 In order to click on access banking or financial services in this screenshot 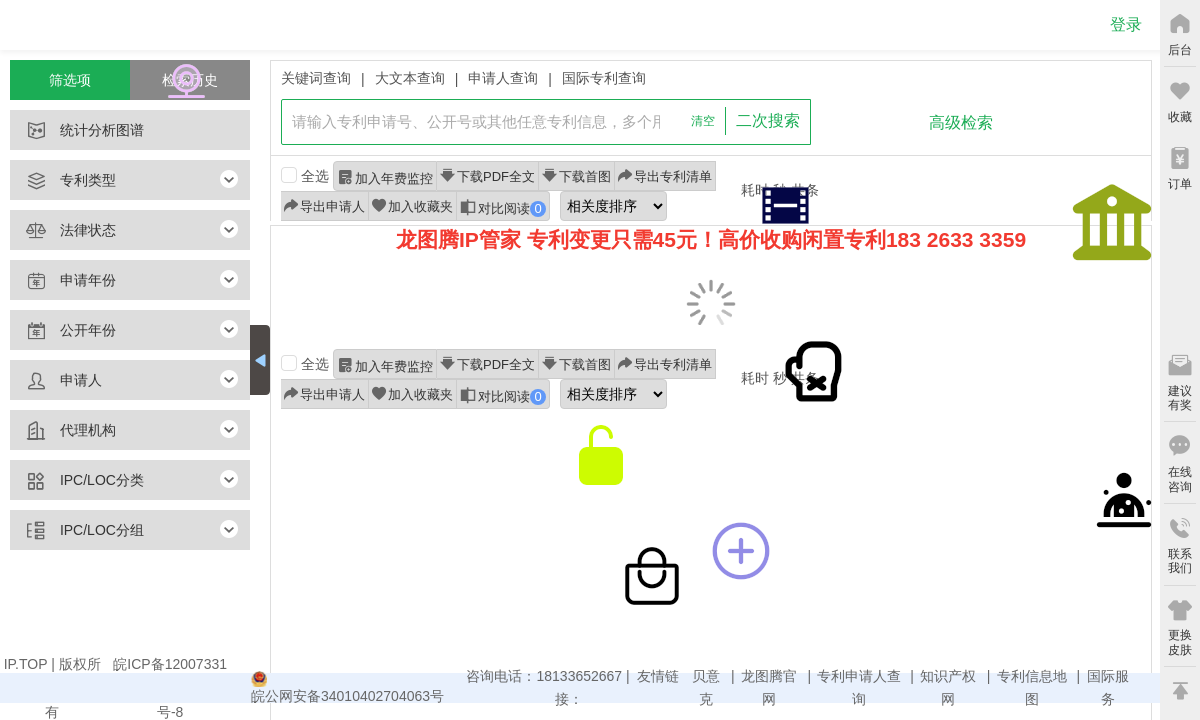, I will do `click(1112, 221)`.